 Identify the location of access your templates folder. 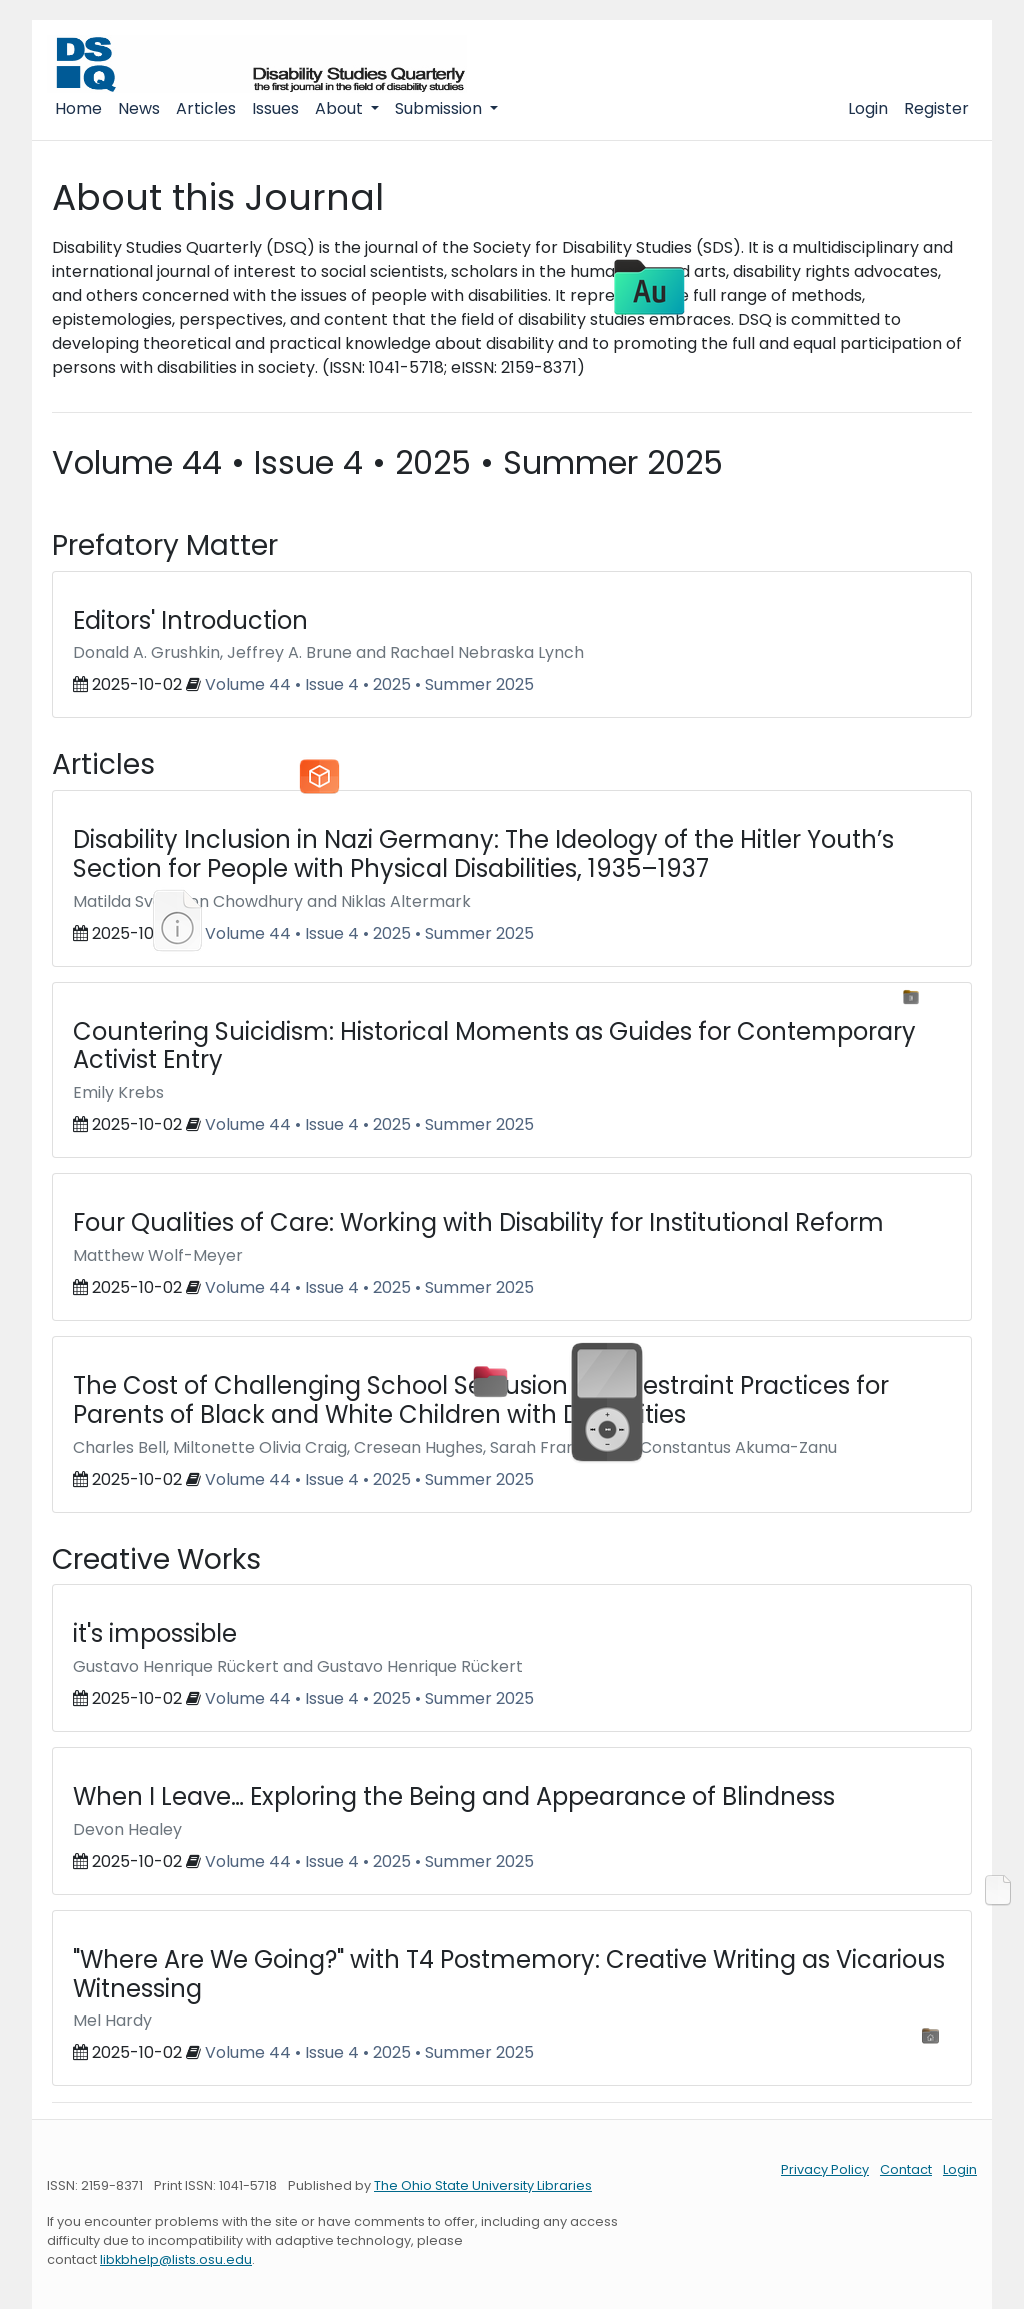
(911, 997).